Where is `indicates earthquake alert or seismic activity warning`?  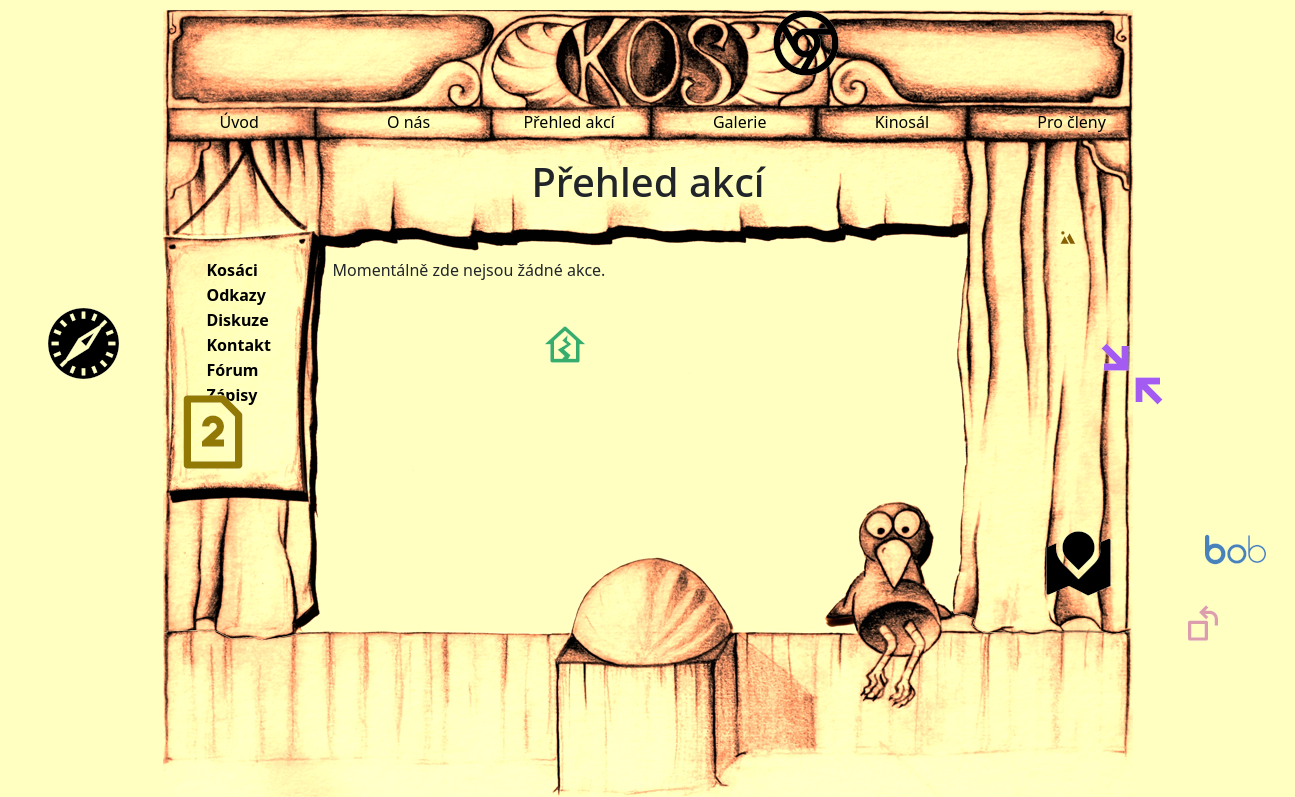
indicates earthquake alert or seismic activity warning is located at coordinates (565, 346).